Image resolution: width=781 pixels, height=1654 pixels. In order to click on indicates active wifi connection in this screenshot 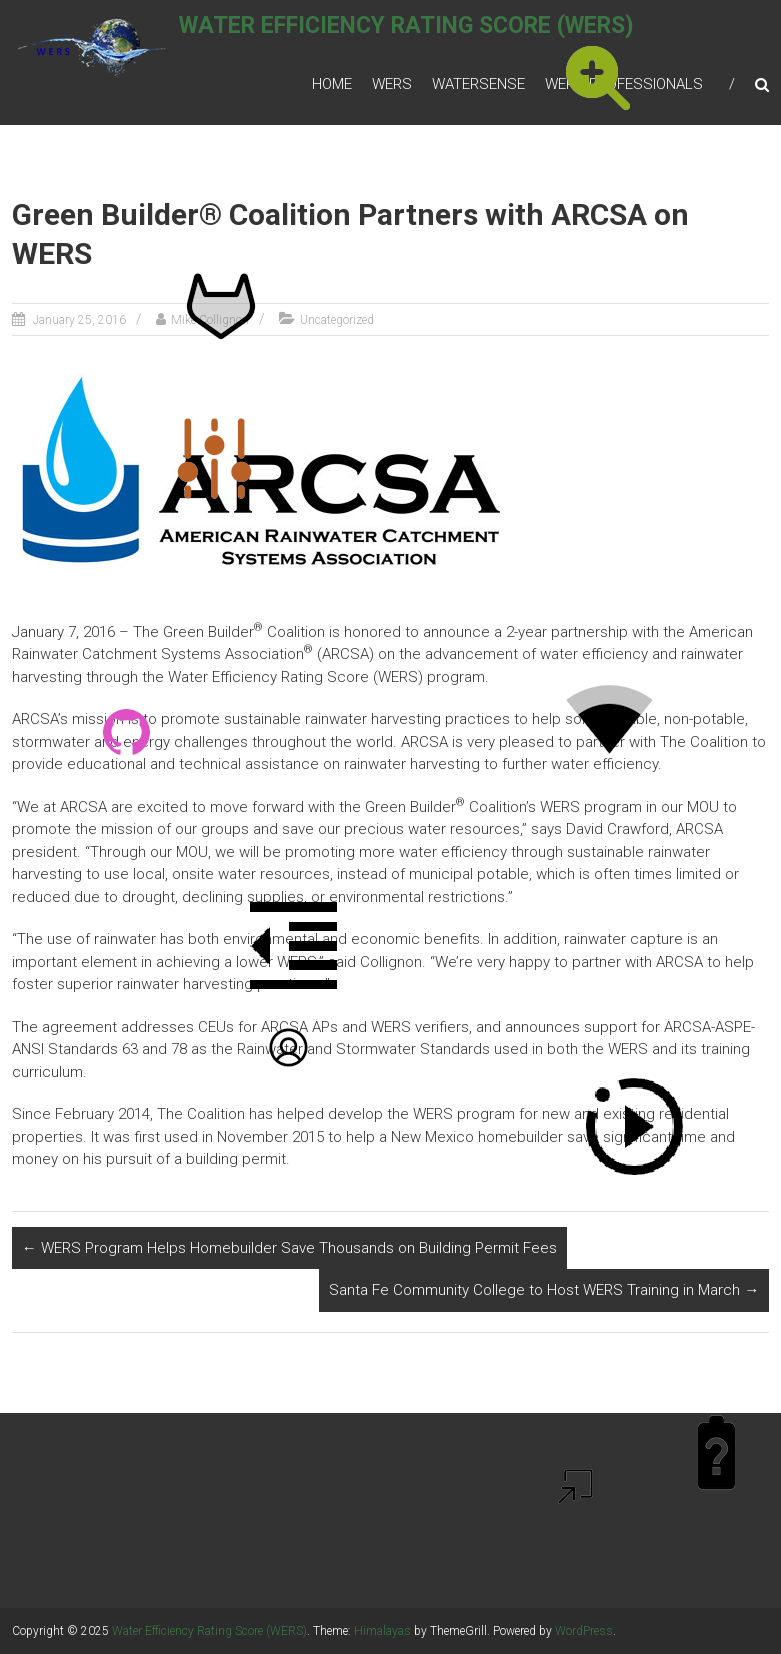, I will do `click(609, 718)`.